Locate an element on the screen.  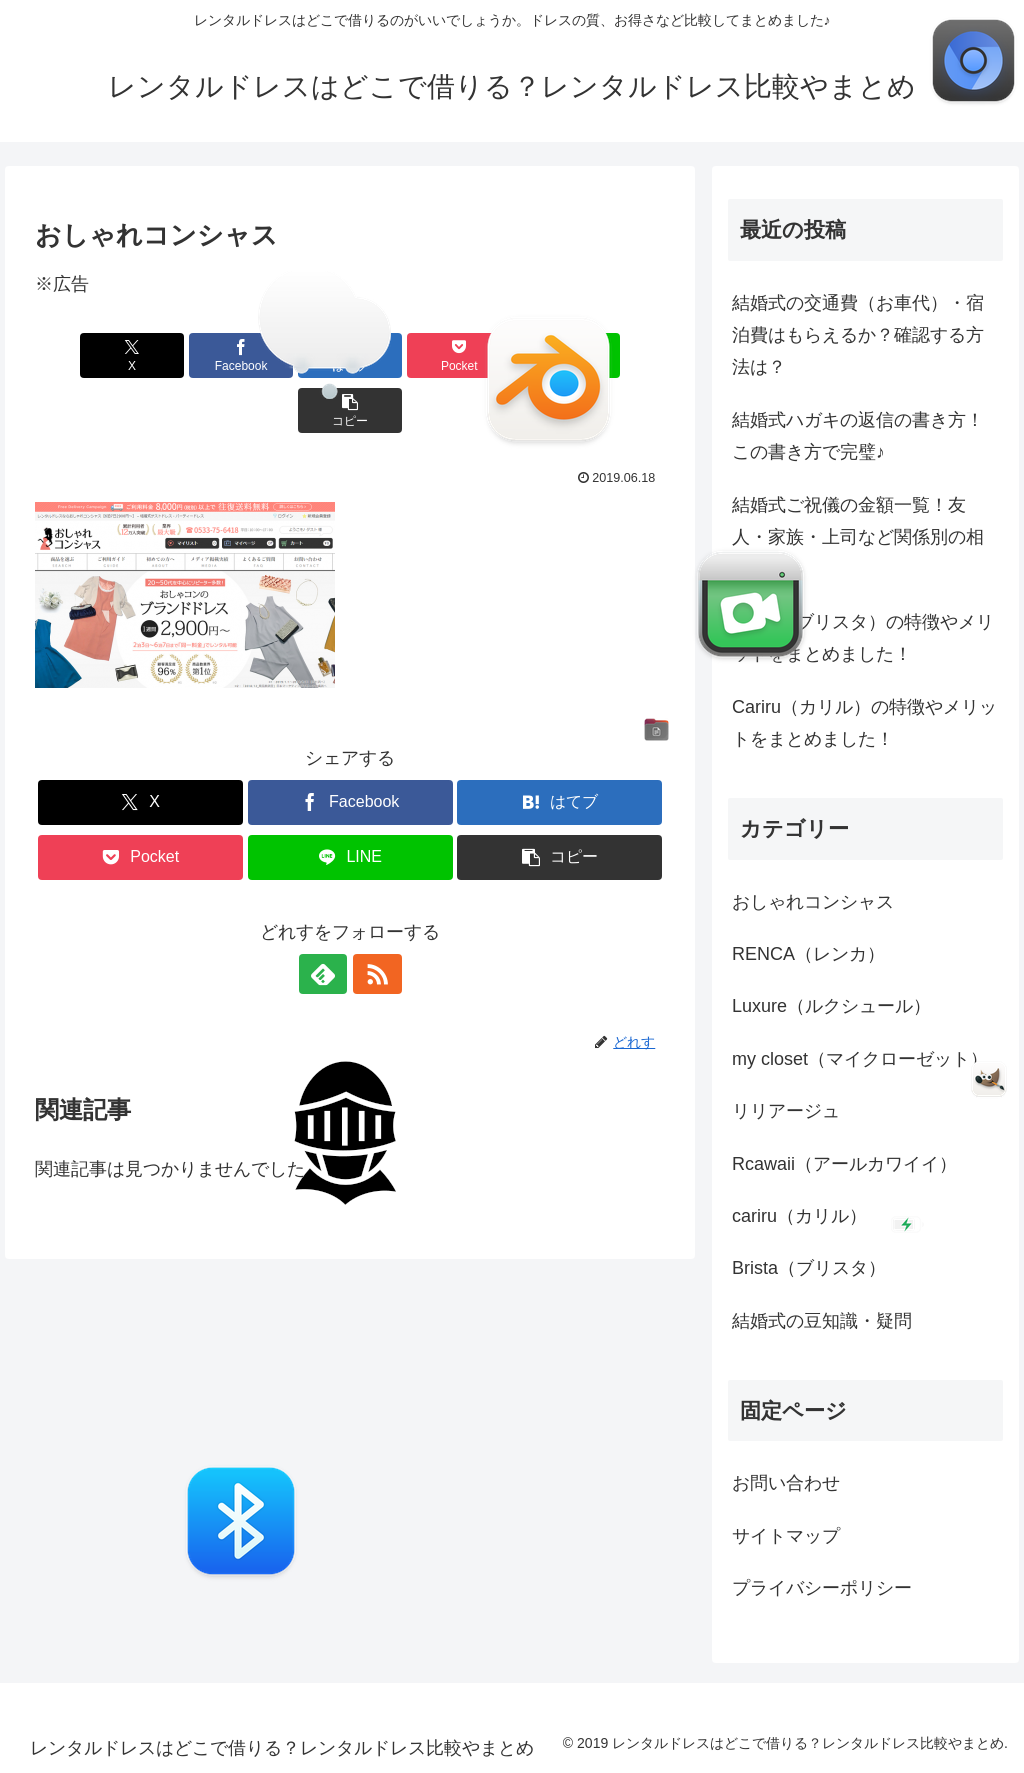
open Blender 3D modeling application is located at coordinates (548, 379).